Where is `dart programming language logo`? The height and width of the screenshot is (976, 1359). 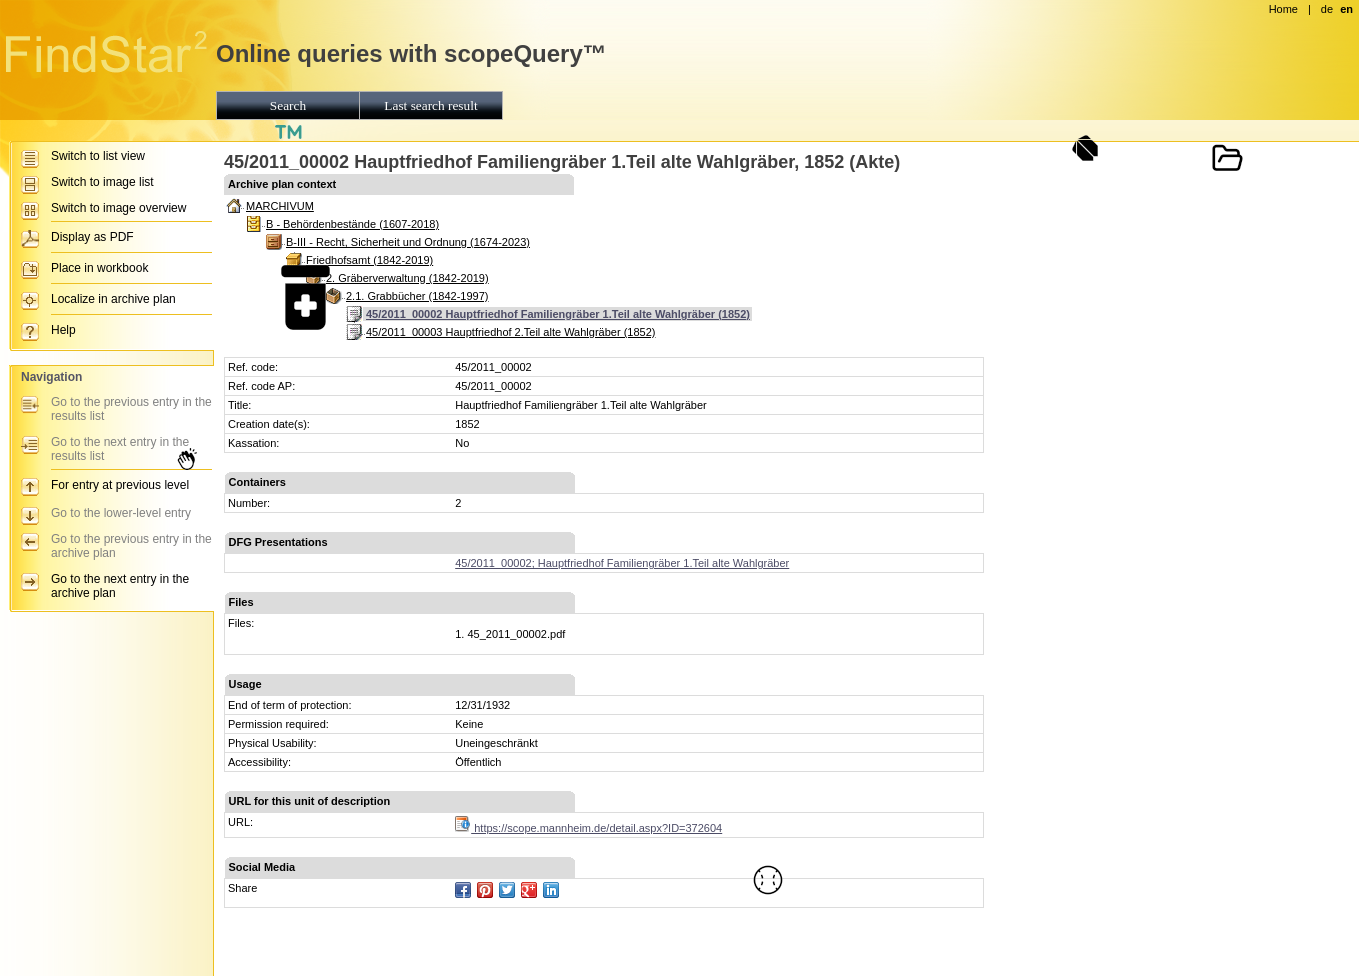 dart programming language logo is located at coordinates (1085, 148).